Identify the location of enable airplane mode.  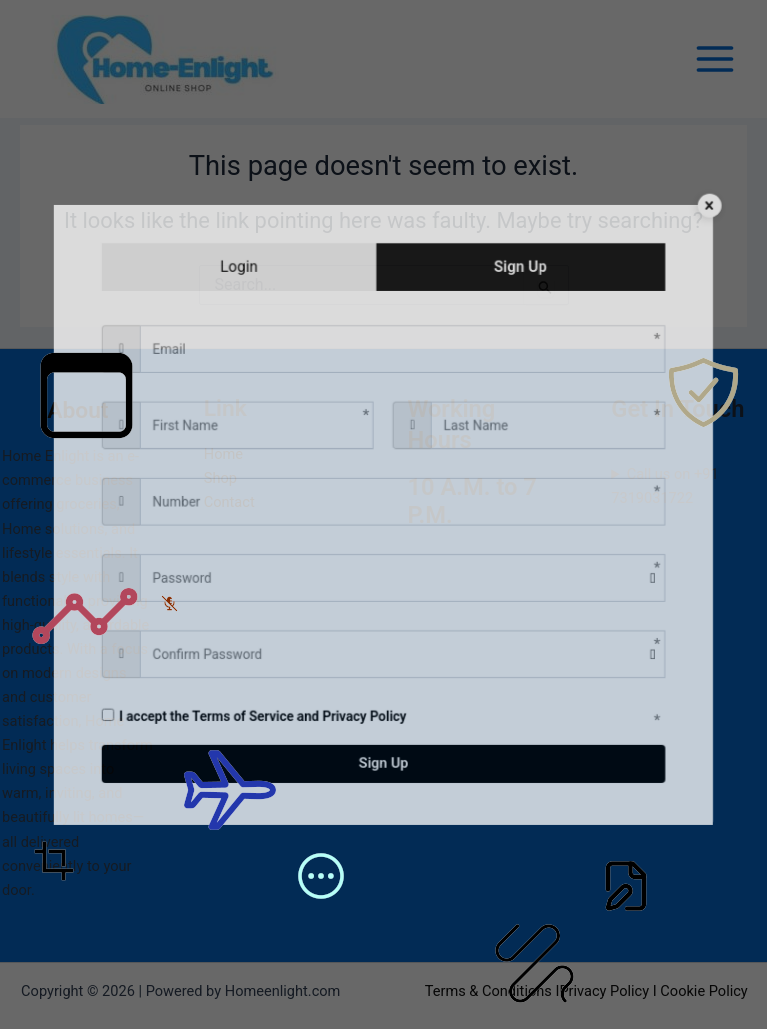
(230, 790).